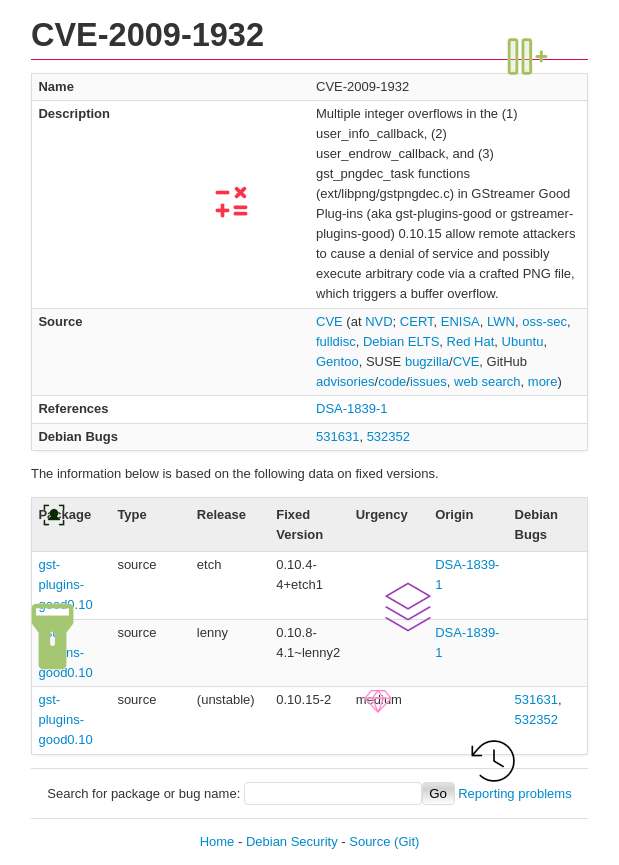  I want to click on view layers or stacked content, so click(408, 607).